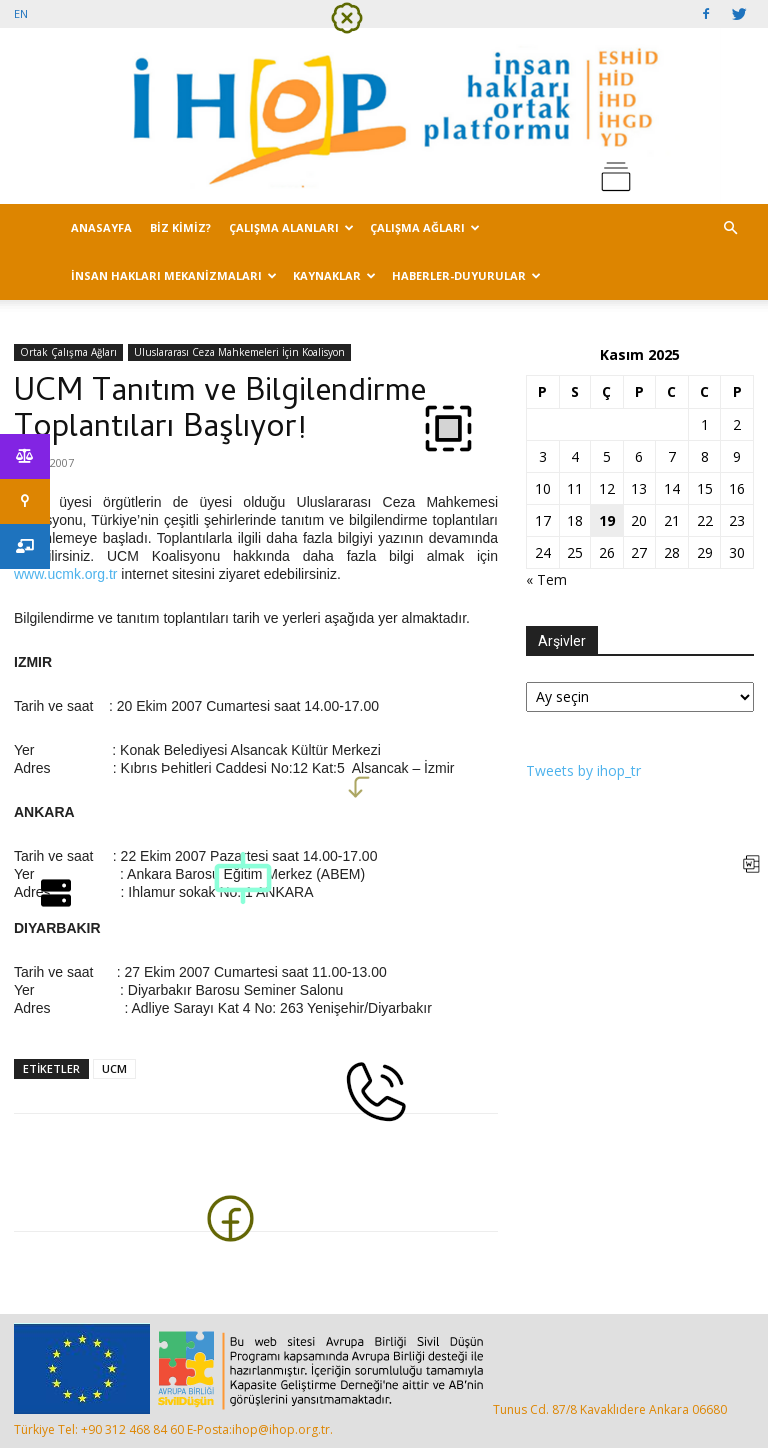 This screenshot has height=1448, width=768. I want to click on access storage or server settings, so click(56, 893).